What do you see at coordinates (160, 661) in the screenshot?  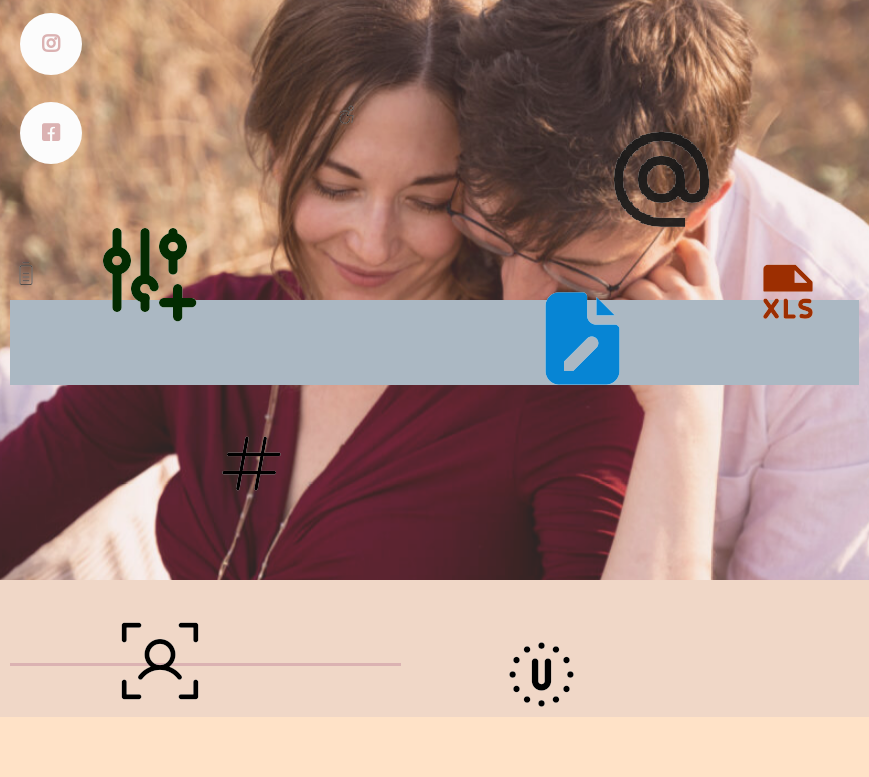 I see `focus on user profile or account` at bounding box center [160, 661].